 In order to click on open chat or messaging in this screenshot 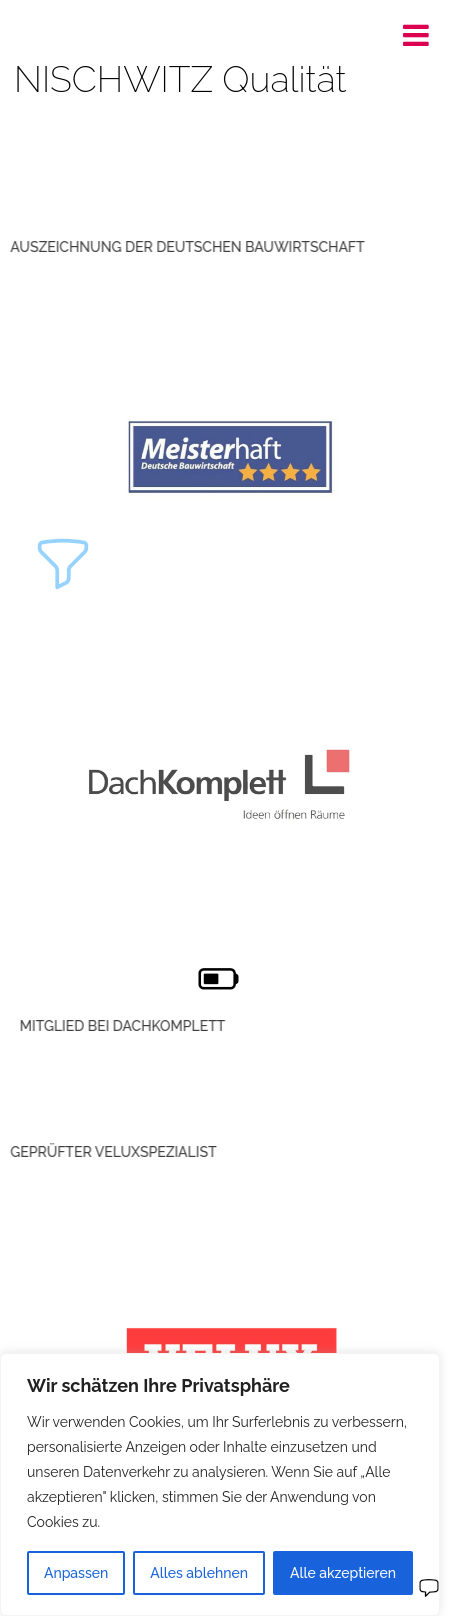, I will do `click(429, 1588)`.